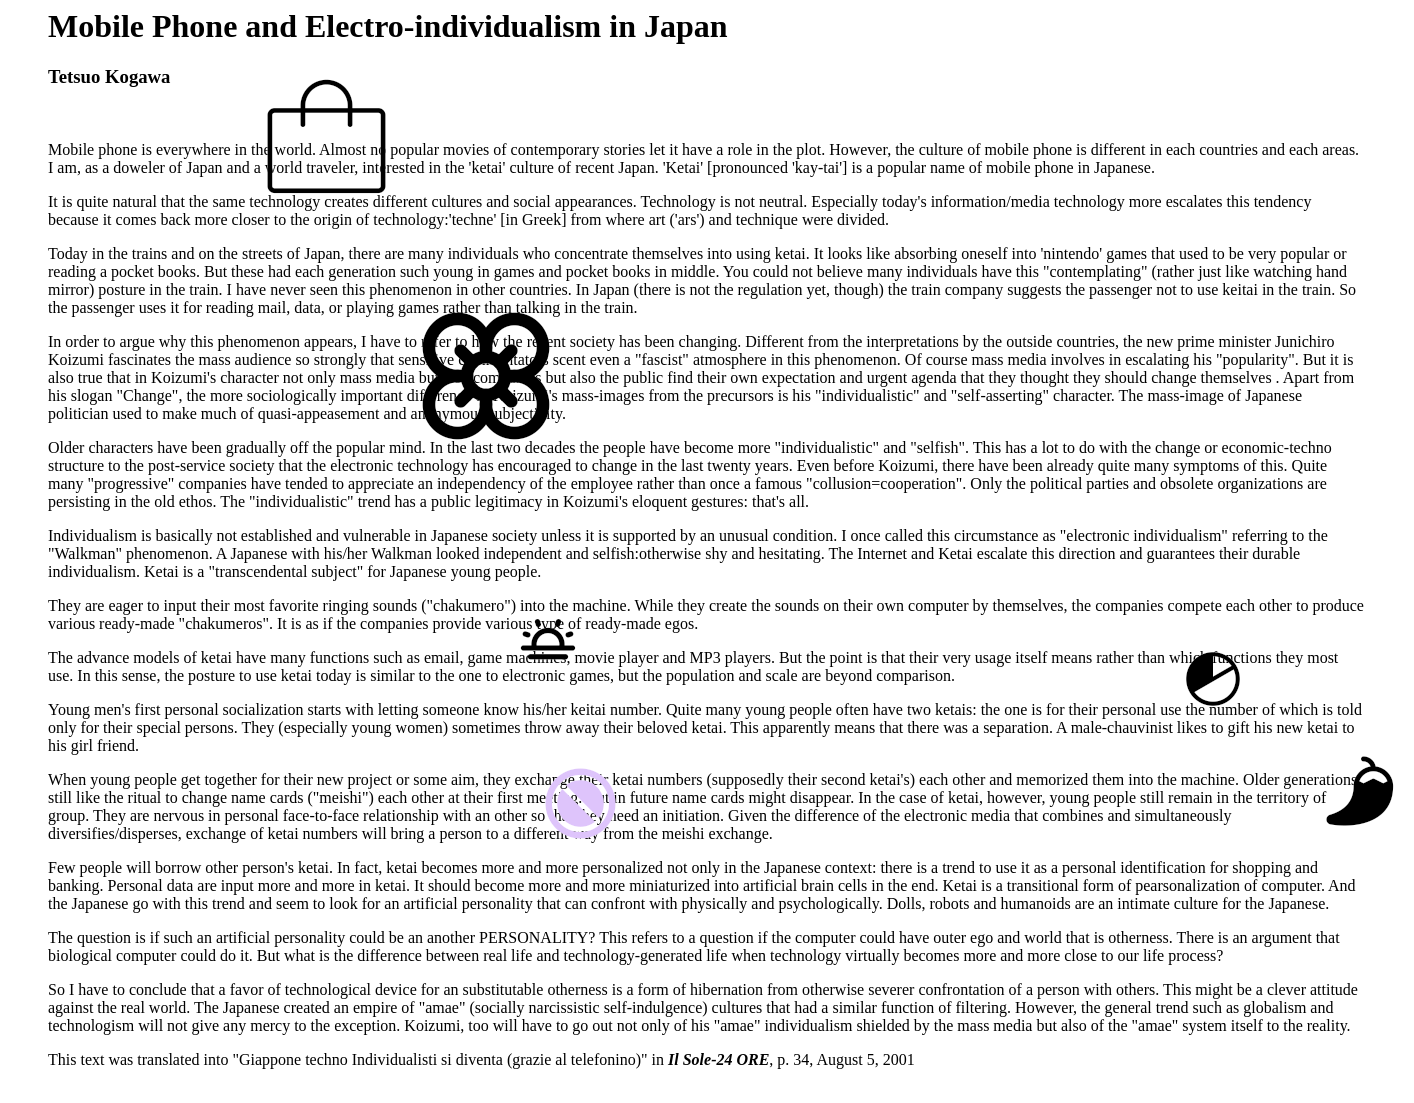 Image resolution: width=1414 pixels, height=1103 pixels. I want to click on sunrise or sunset indicator, so click(548, 641).